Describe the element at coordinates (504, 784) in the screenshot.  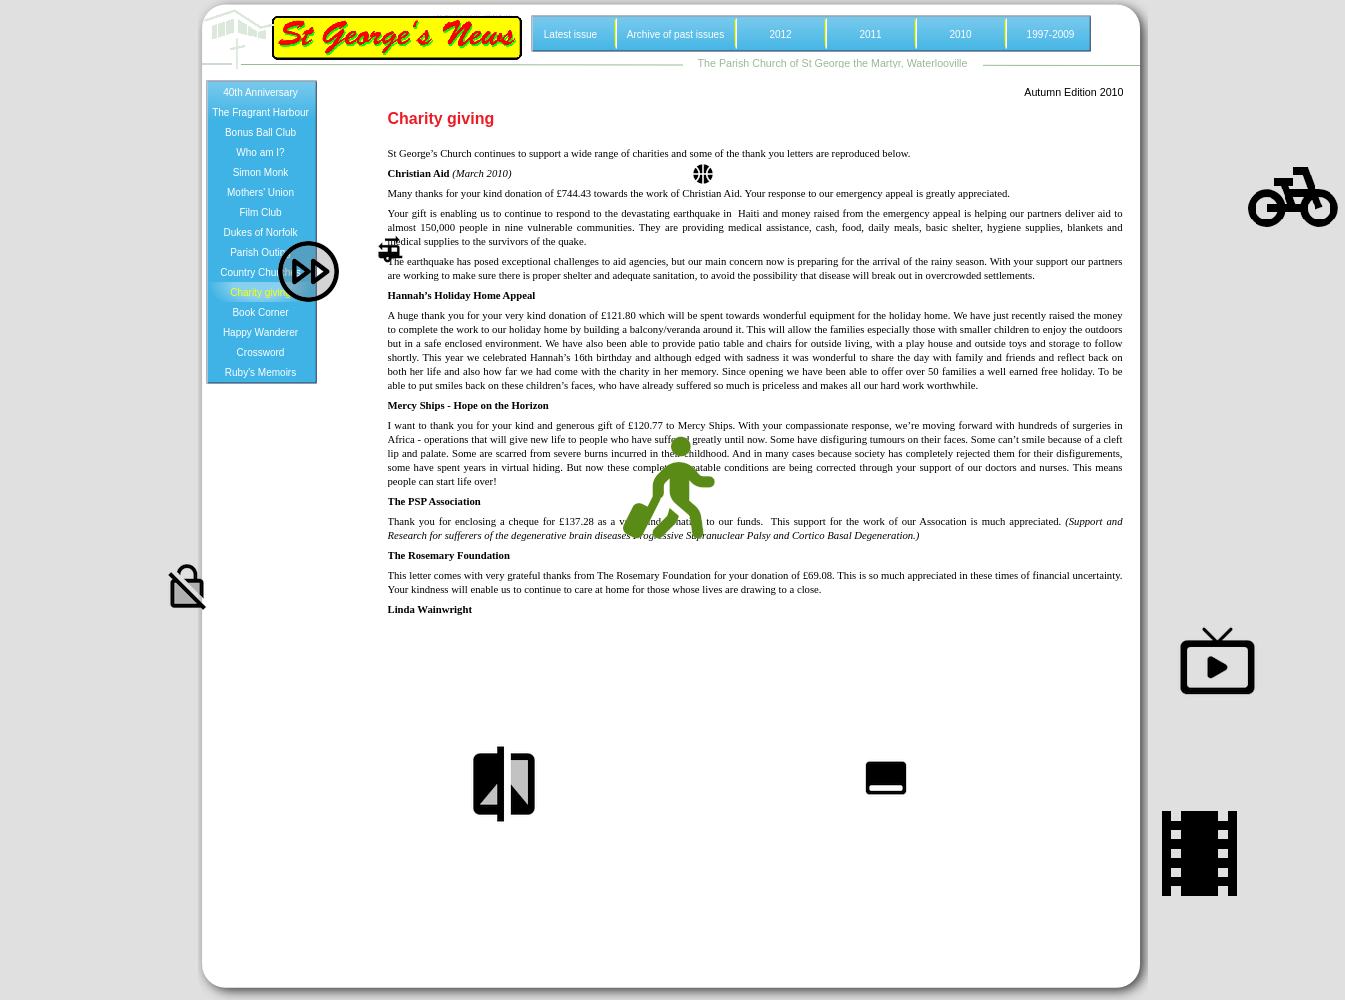
I see `compare two images side by side` at that location.